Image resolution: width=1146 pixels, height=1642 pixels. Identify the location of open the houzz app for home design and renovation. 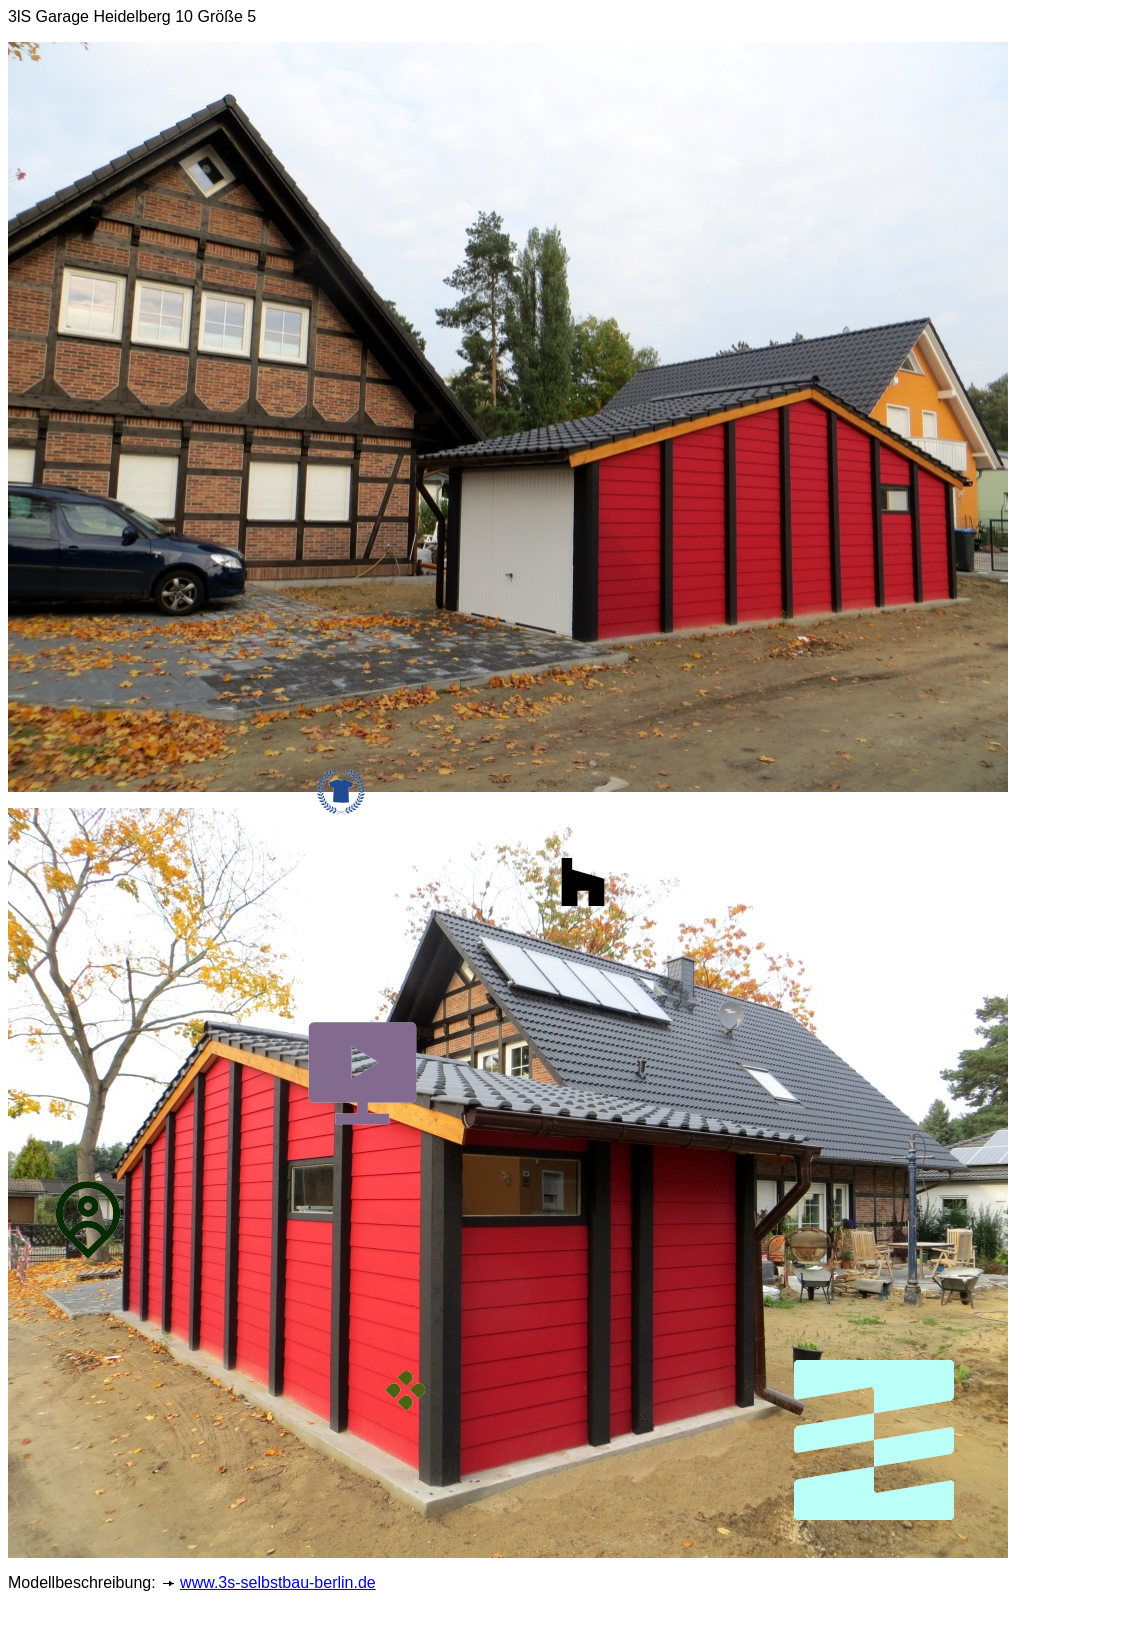
(583, 882).